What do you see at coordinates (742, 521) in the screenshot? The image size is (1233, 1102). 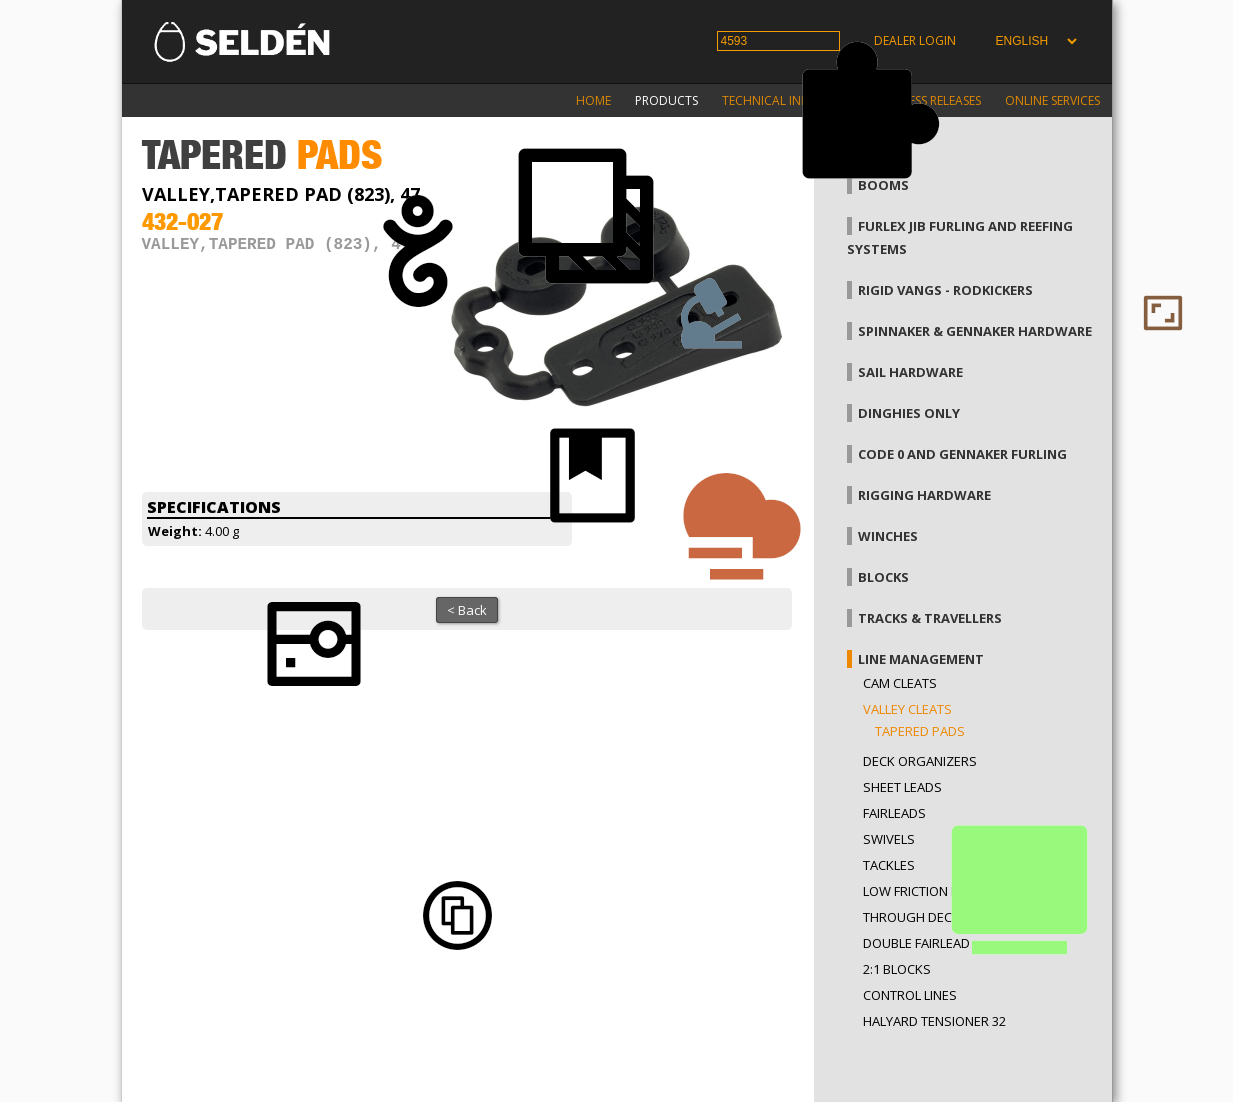 I see `indicates windy weather conditions` at bounding box center [742, 521].